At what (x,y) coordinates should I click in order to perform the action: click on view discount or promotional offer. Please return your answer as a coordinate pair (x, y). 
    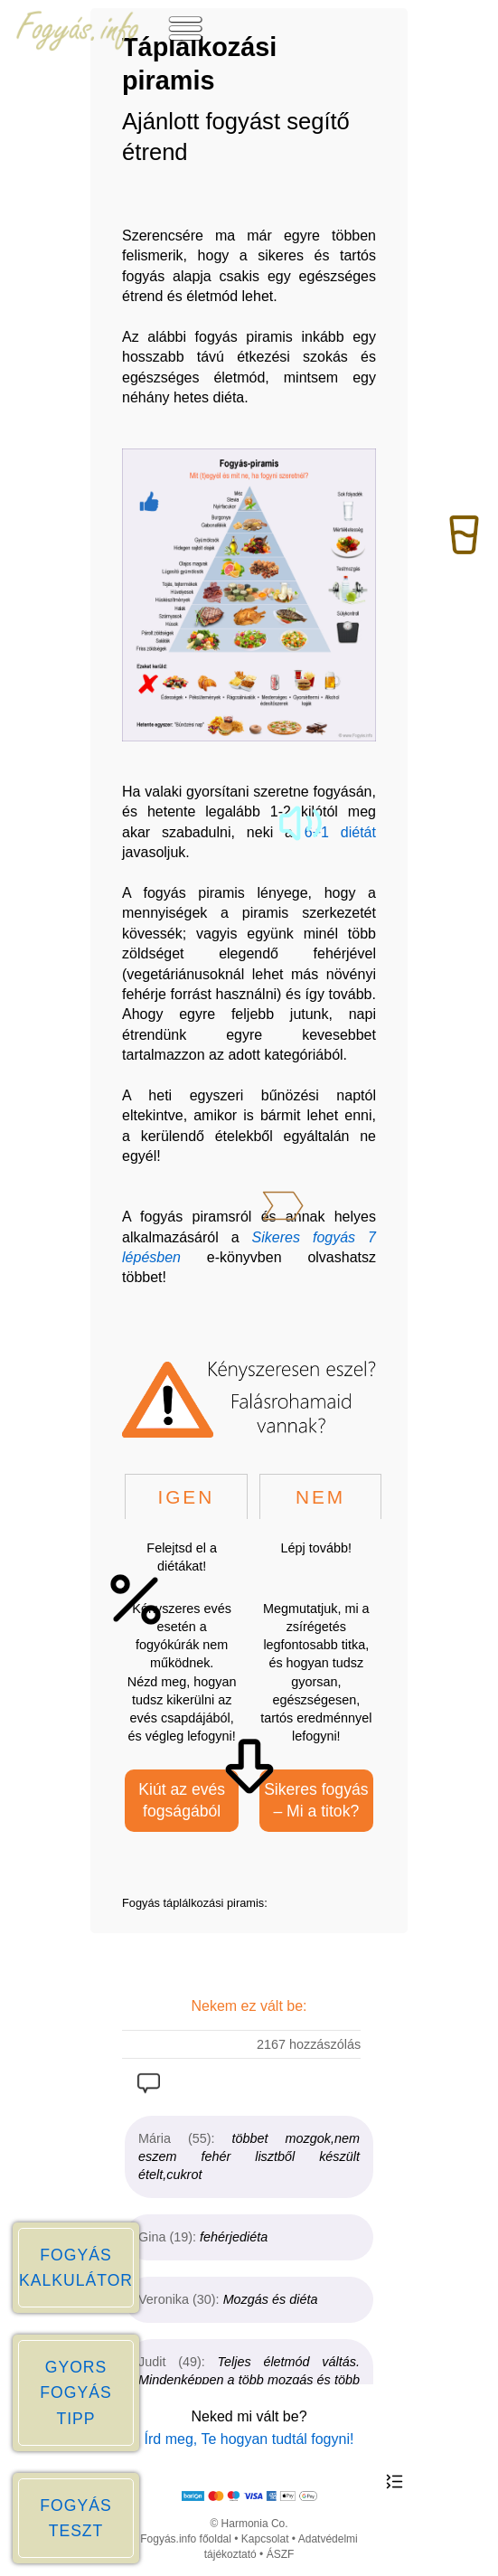
    Looking at the image, I should click on (136, 1599).